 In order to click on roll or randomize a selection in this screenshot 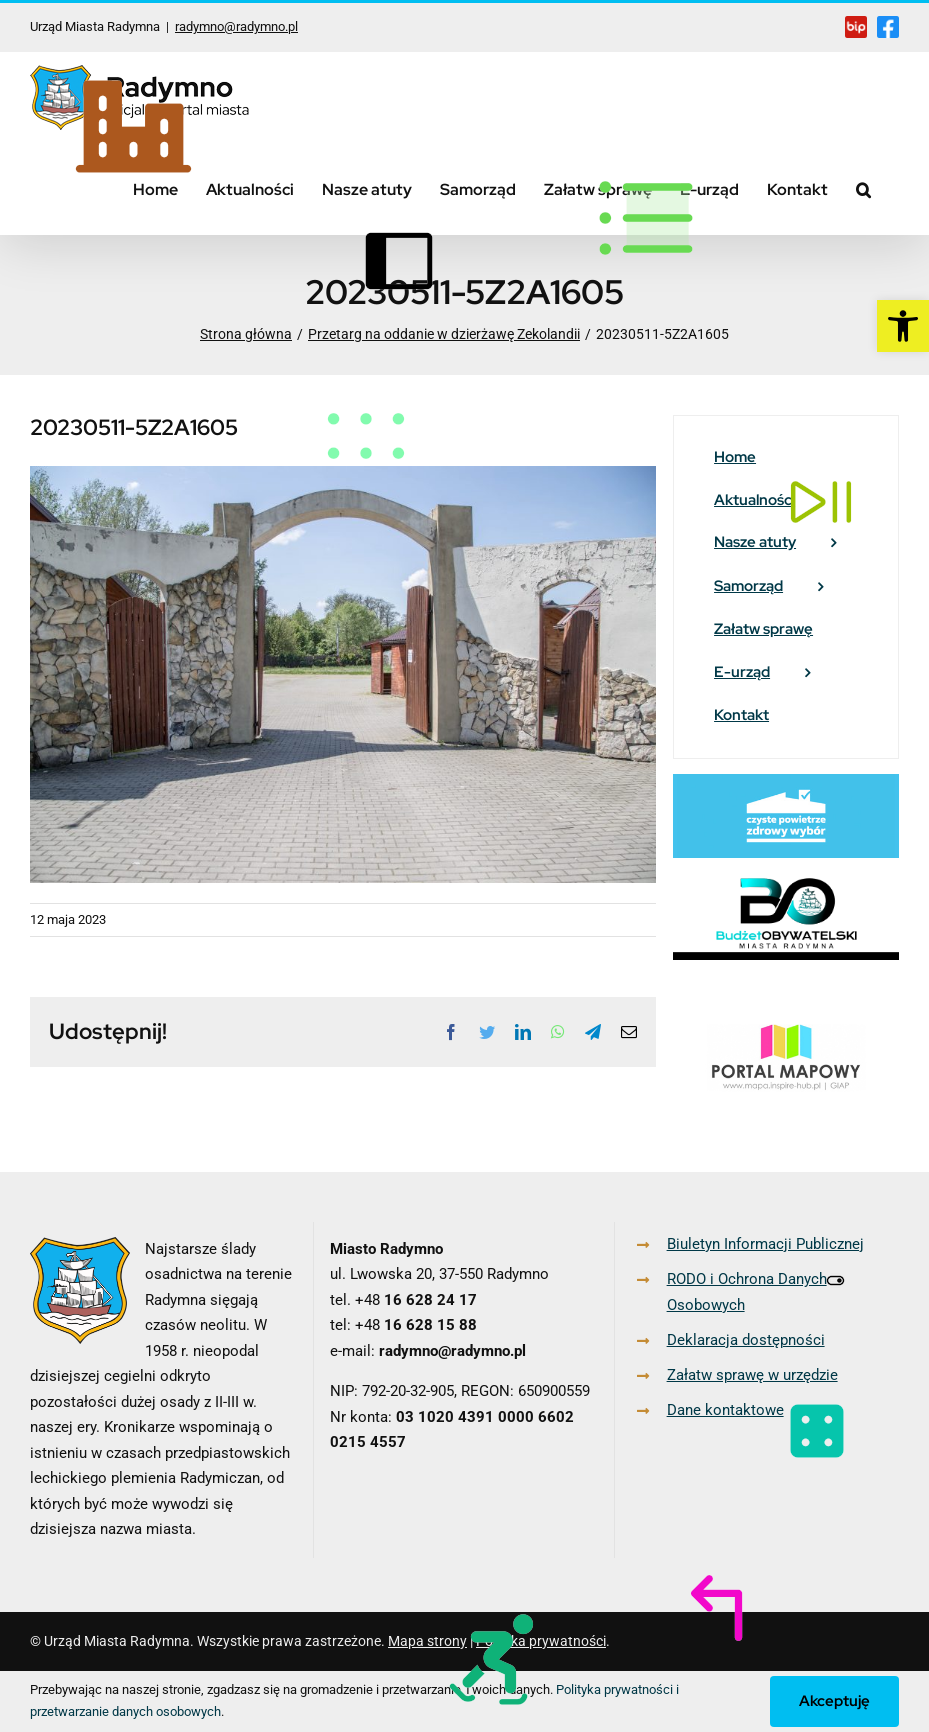, I will do `click(817, 1431)`.